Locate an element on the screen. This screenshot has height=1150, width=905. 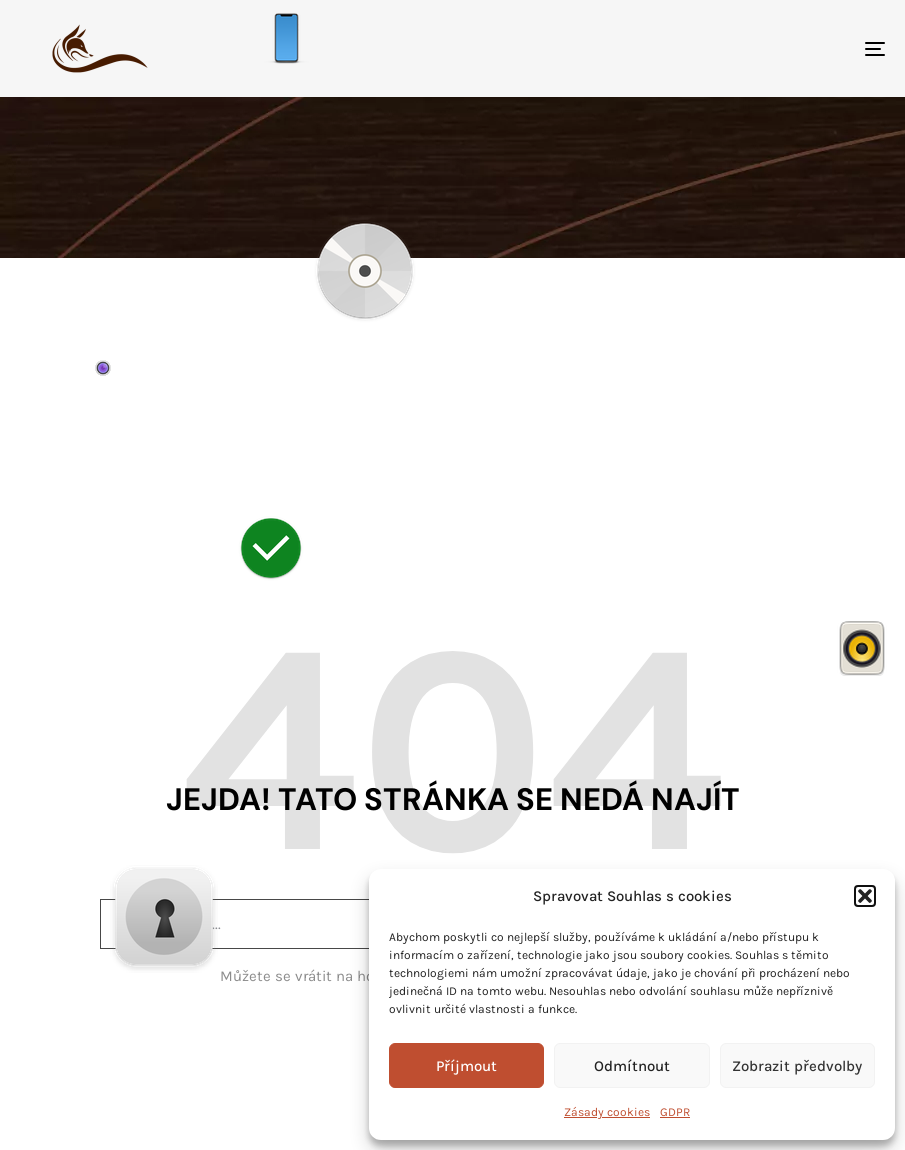
enter password to authenticate is located at coordinates (164, 919).